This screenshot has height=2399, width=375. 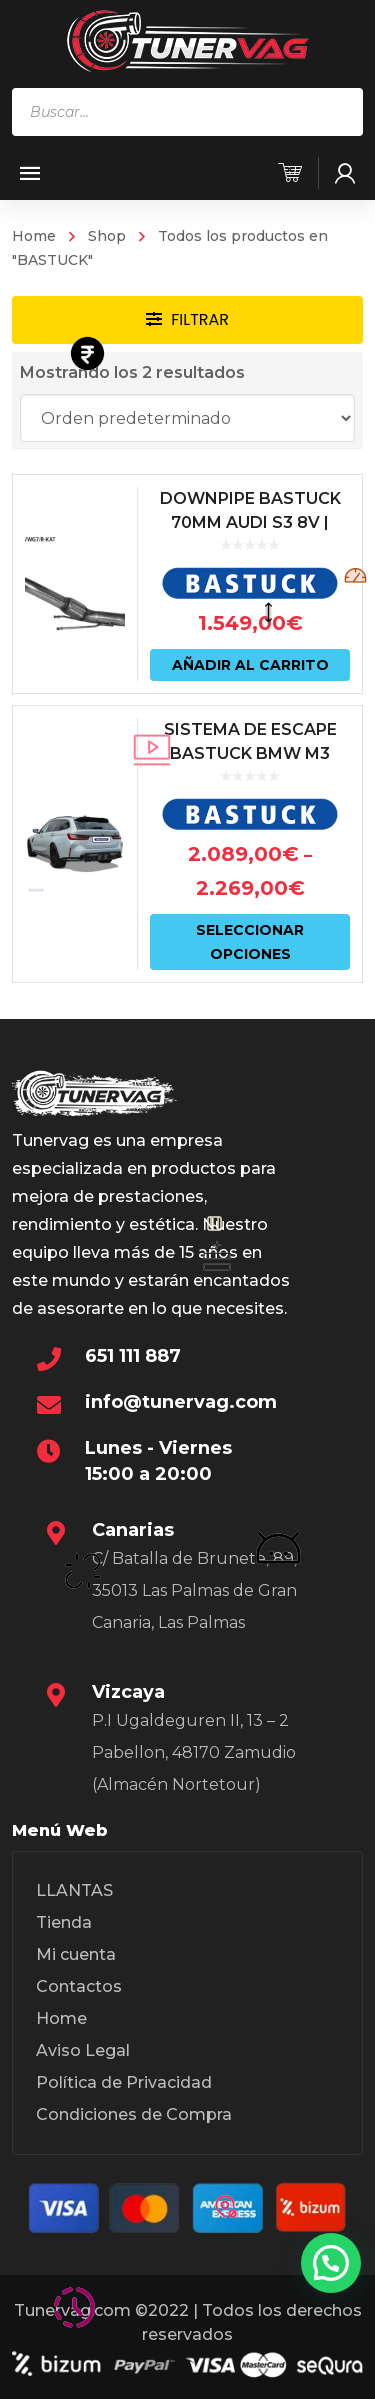 I want to click on adjust height or vertical size, so click(x=268, y=612).